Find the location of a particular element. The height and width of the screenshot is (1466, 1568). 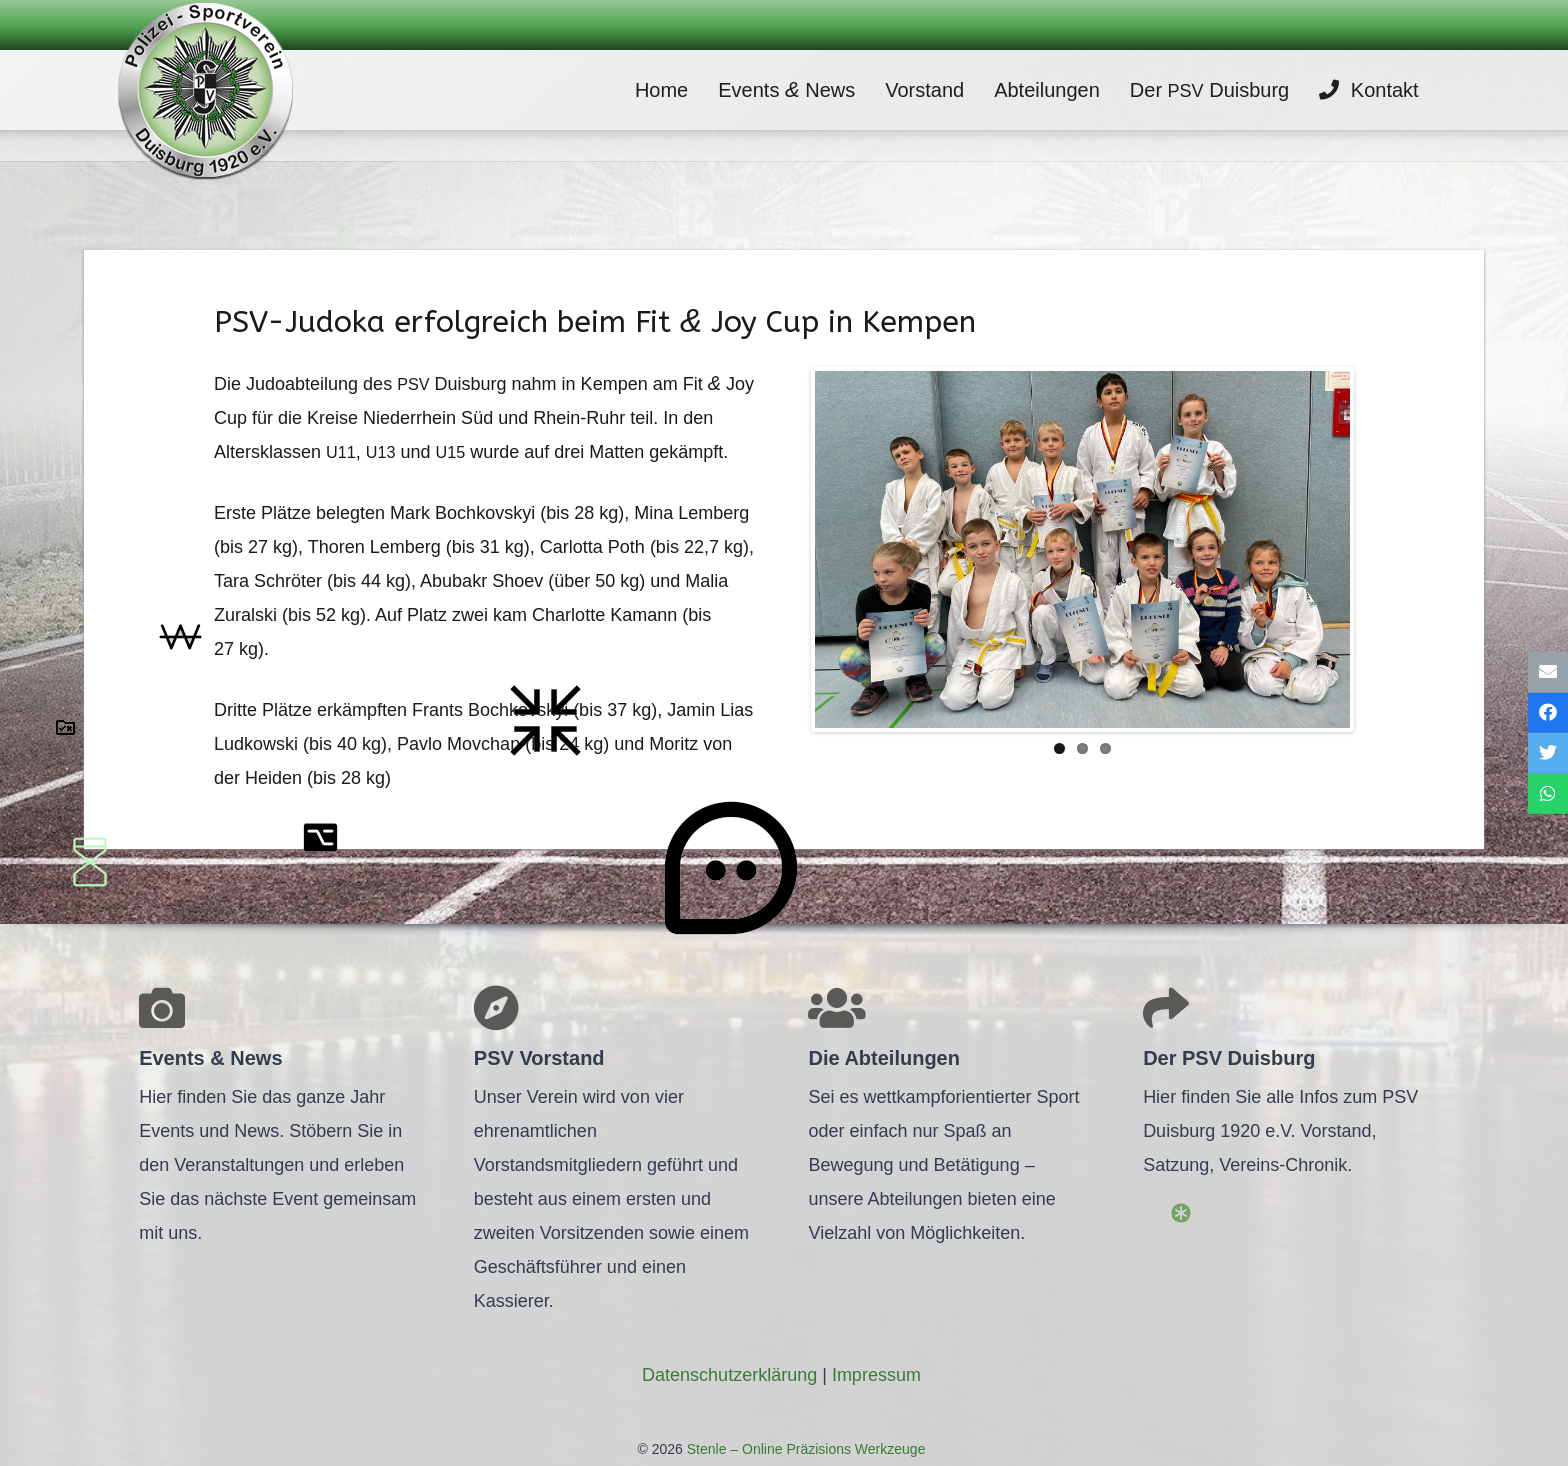

indicates a timer or countdown just started is located at coordinates (90, 862).